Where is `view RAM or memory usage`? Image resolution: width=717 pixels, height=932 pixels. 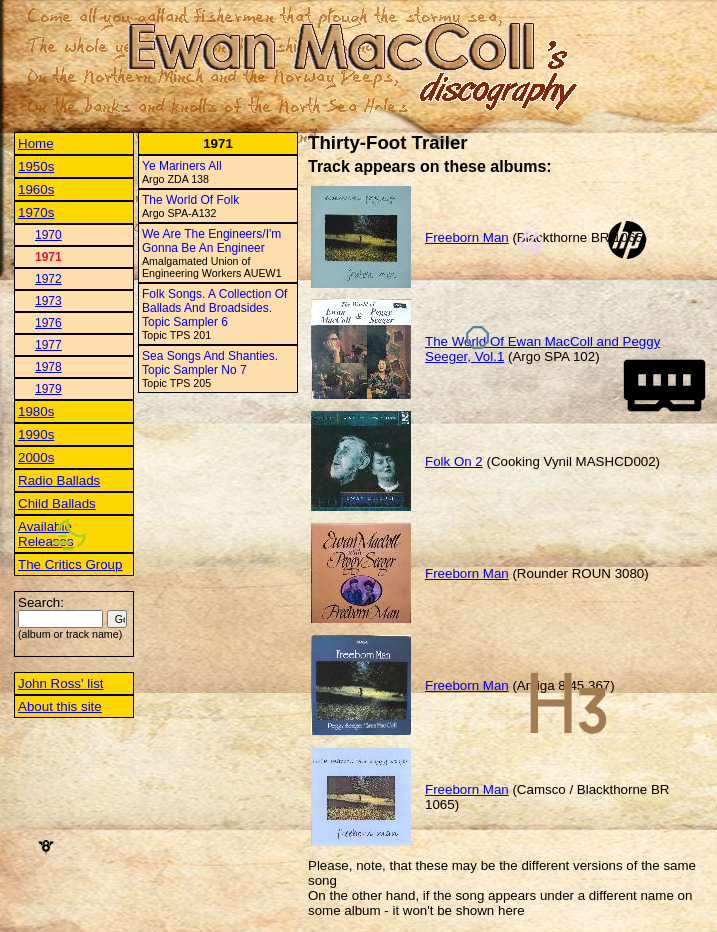
view RAM or memory usage is located at coordinates (664, 385).